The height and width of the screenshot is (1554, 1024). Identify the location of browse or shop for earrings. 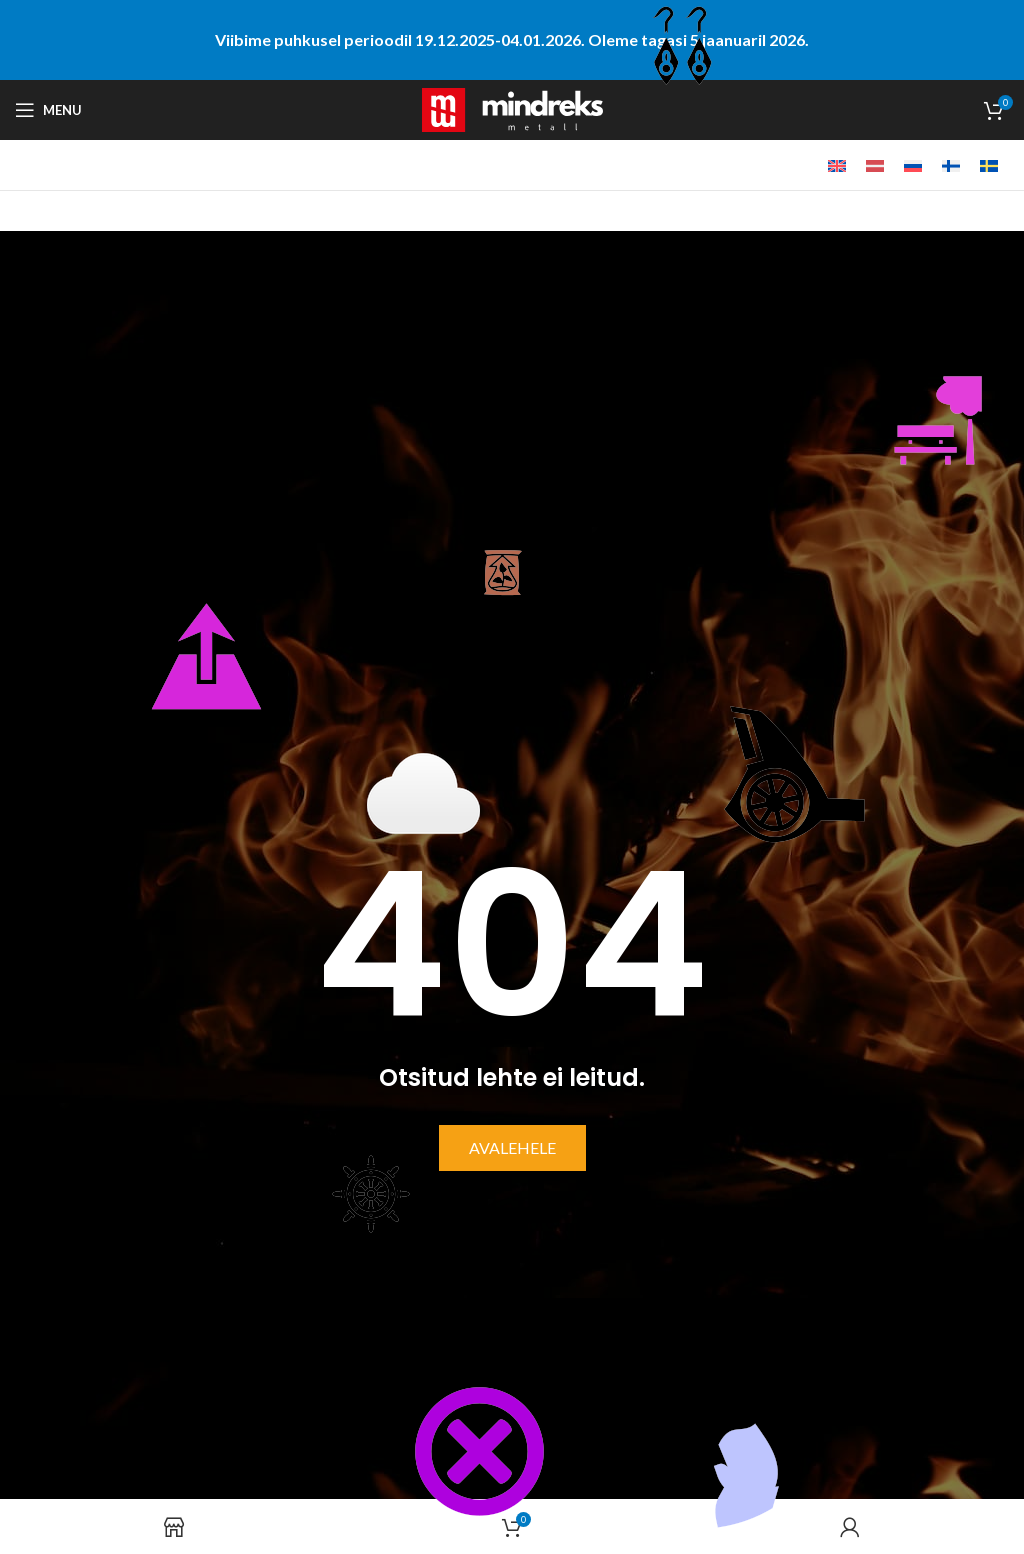
(682, 44).